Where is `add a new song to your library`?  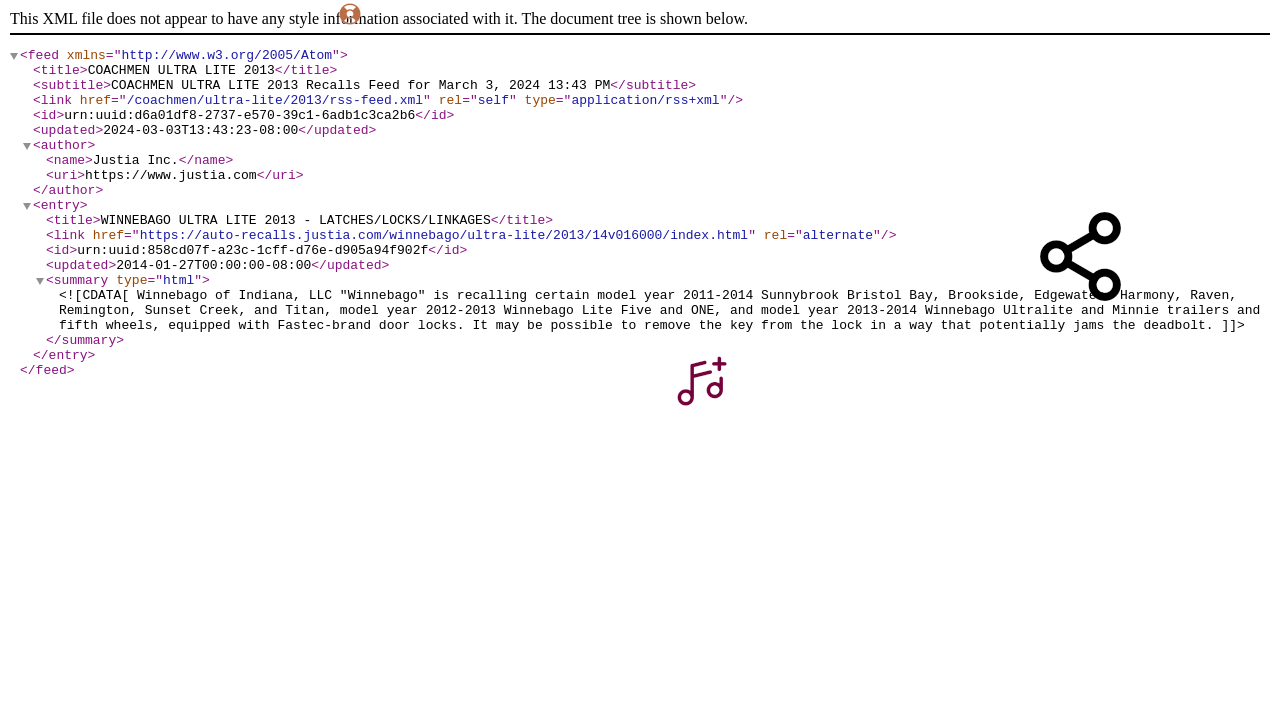 add a new song to your library is located at coordinates (703, 382).